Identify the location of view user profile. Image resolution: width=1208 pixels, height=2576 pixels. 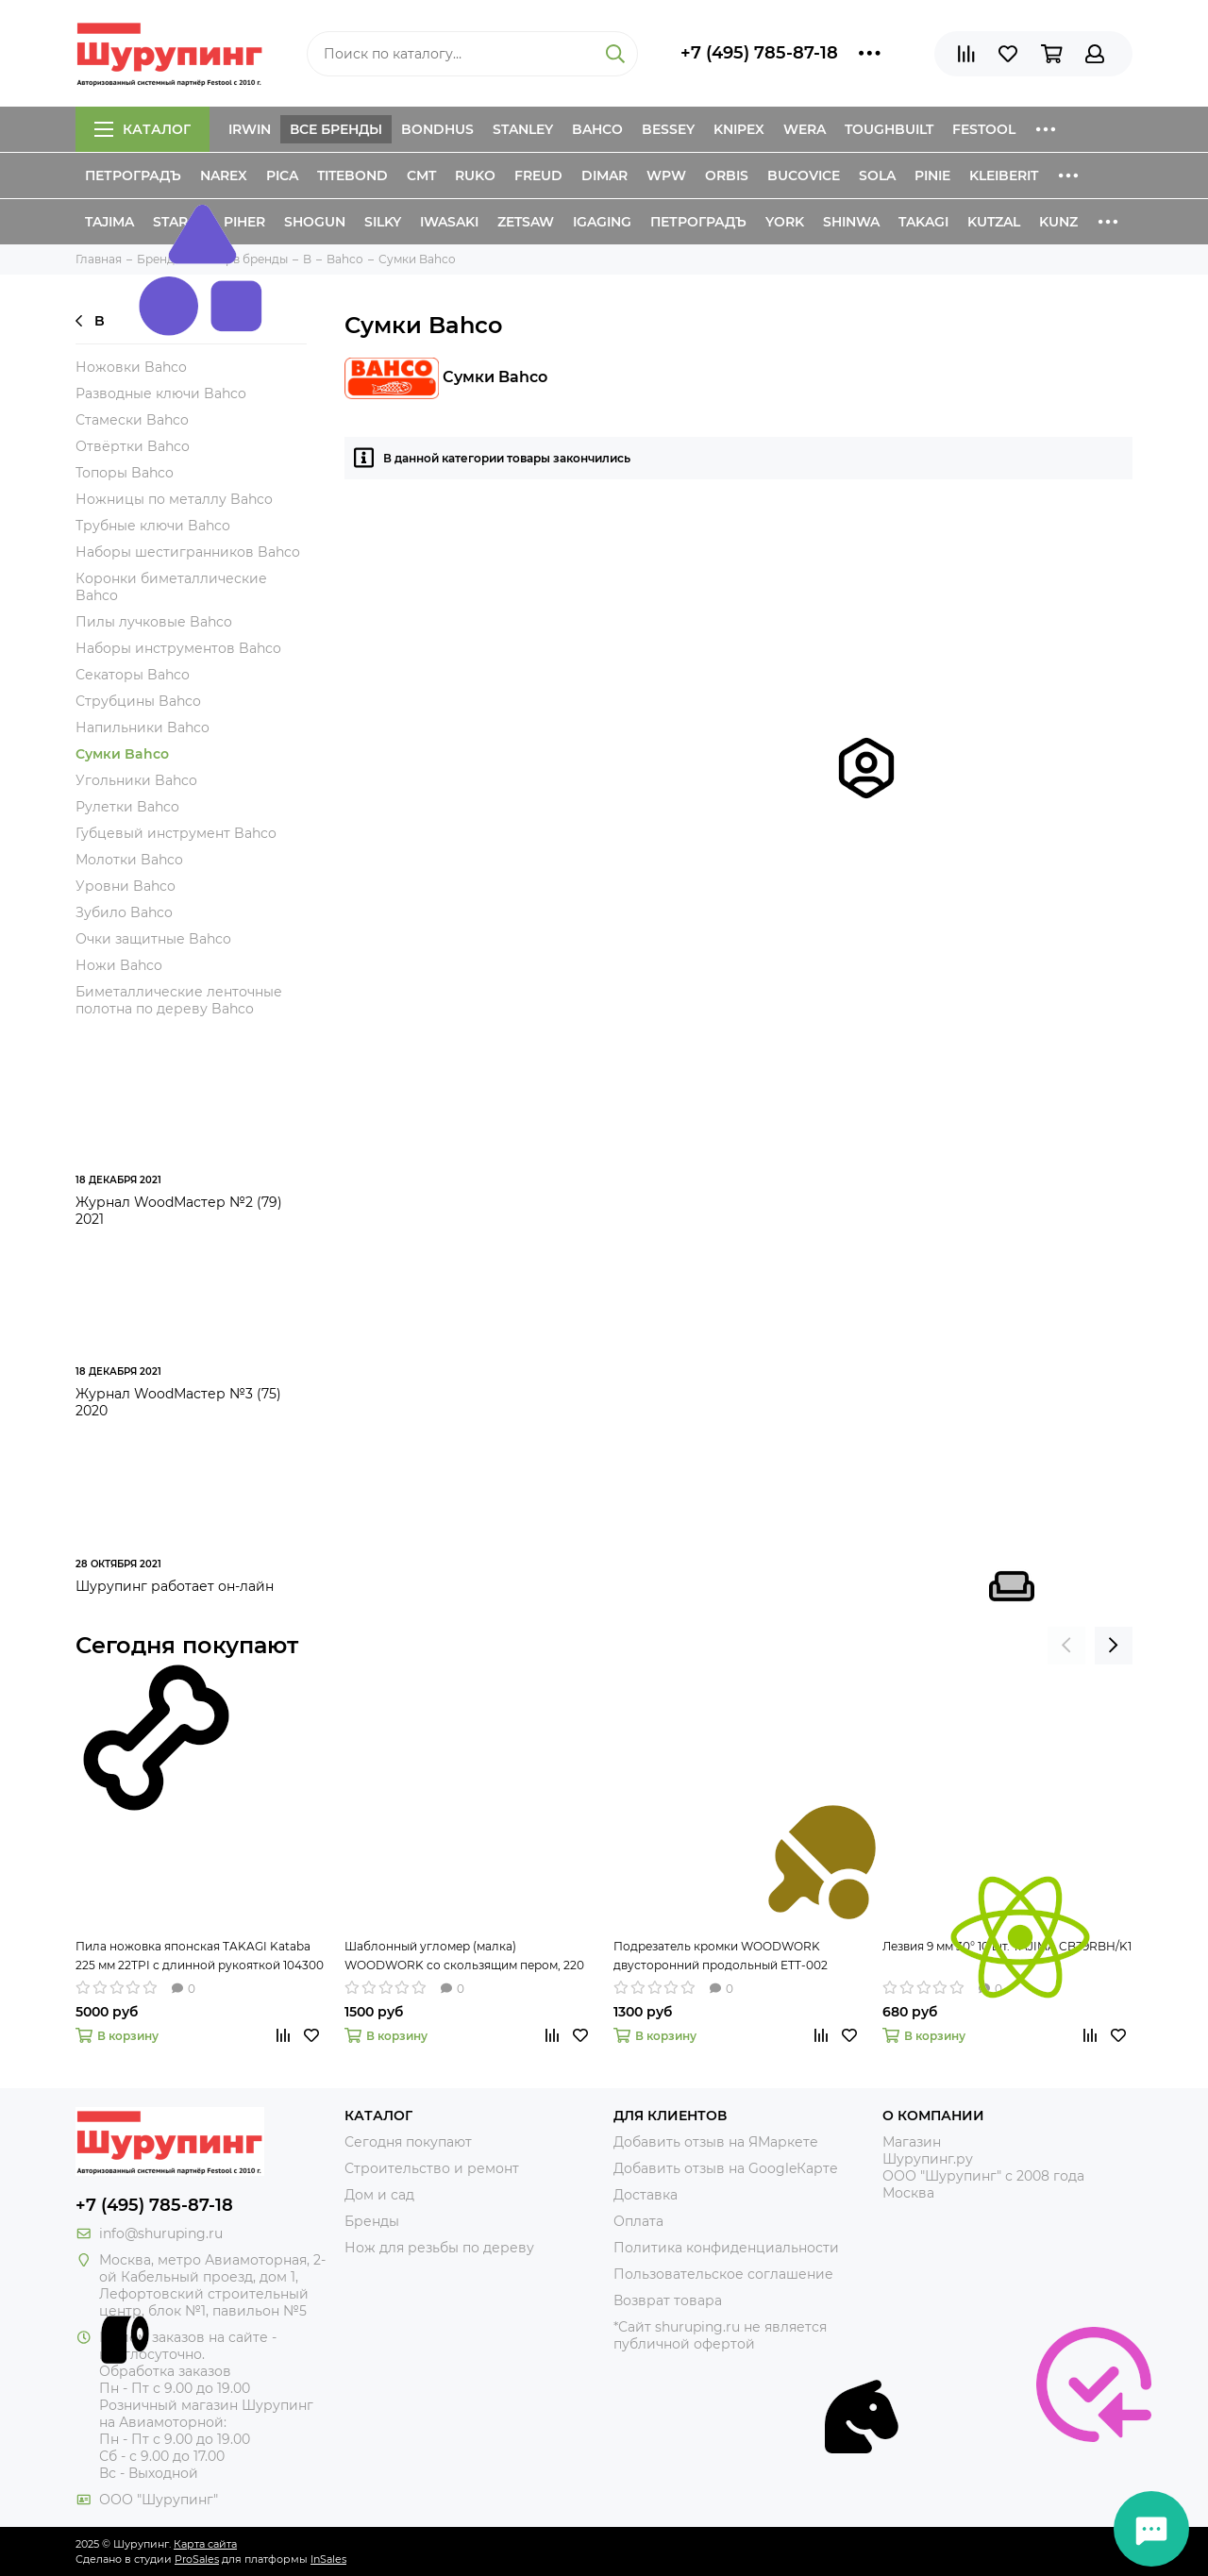
(866, 768).